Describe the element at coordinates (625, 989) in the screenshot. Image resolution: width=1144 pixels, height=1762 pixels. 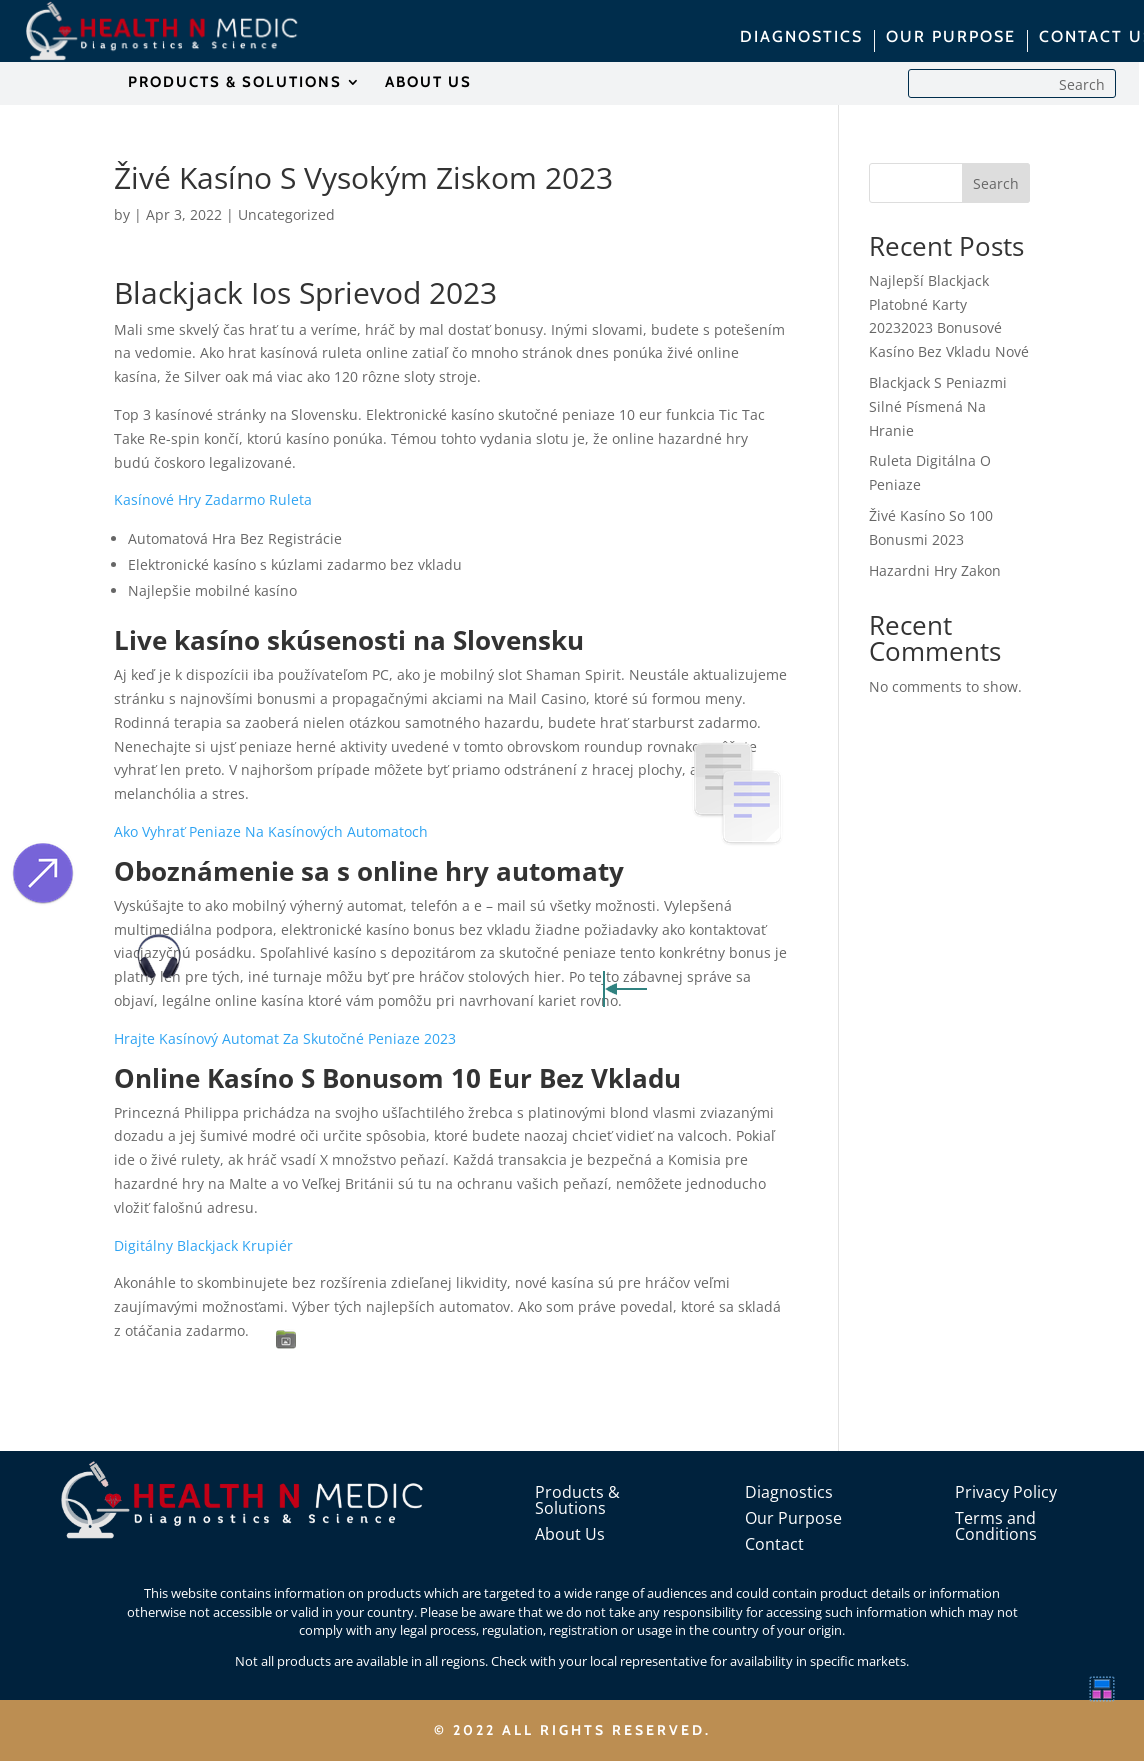
I see `go to the first item in a list or sequence` at that location.